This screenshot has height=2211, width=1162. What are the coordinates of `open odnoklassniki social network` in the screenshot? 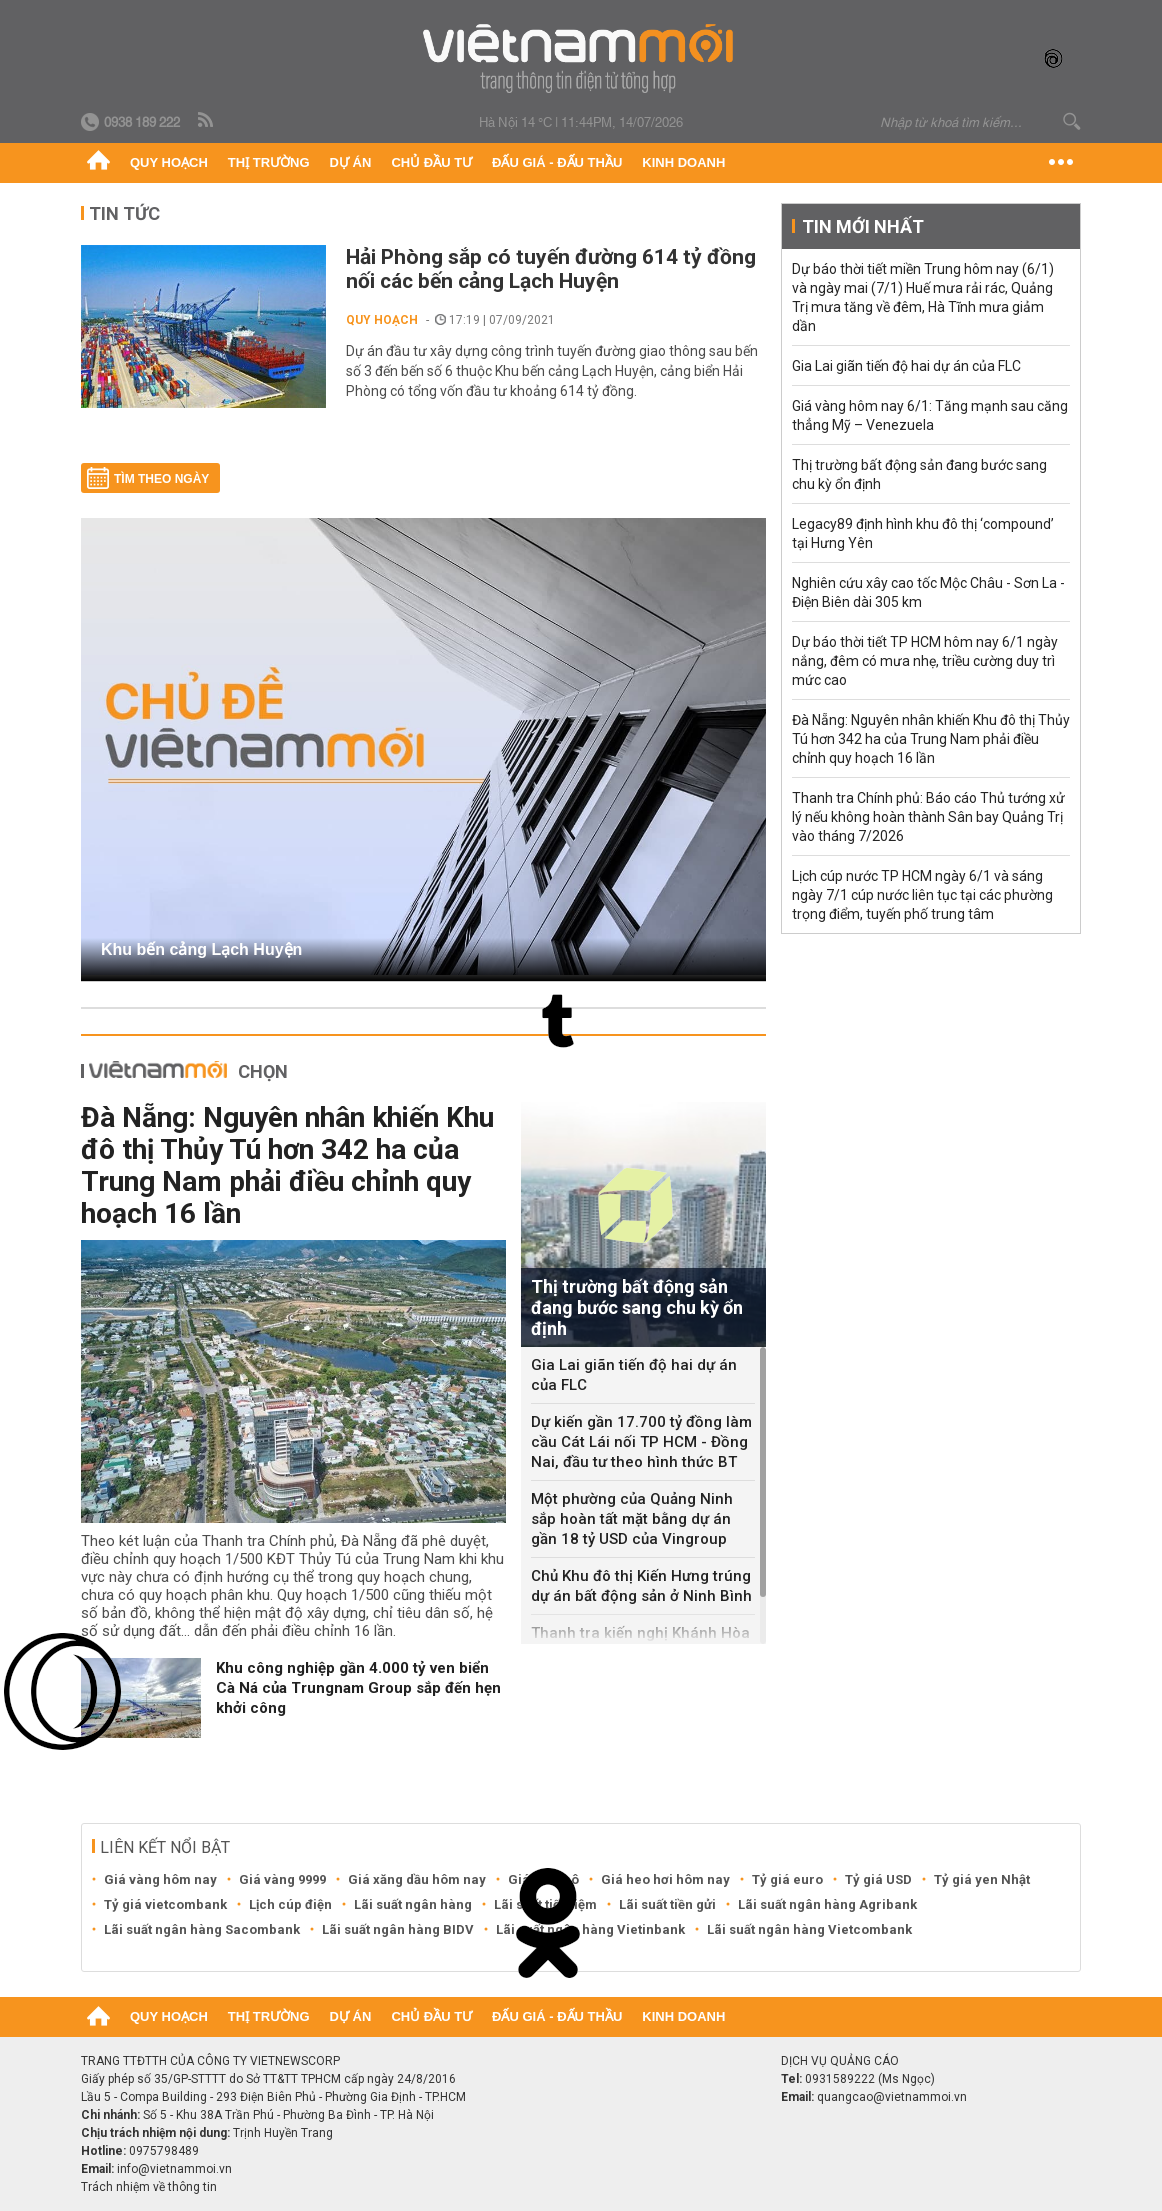 It's located at (548, 1923).